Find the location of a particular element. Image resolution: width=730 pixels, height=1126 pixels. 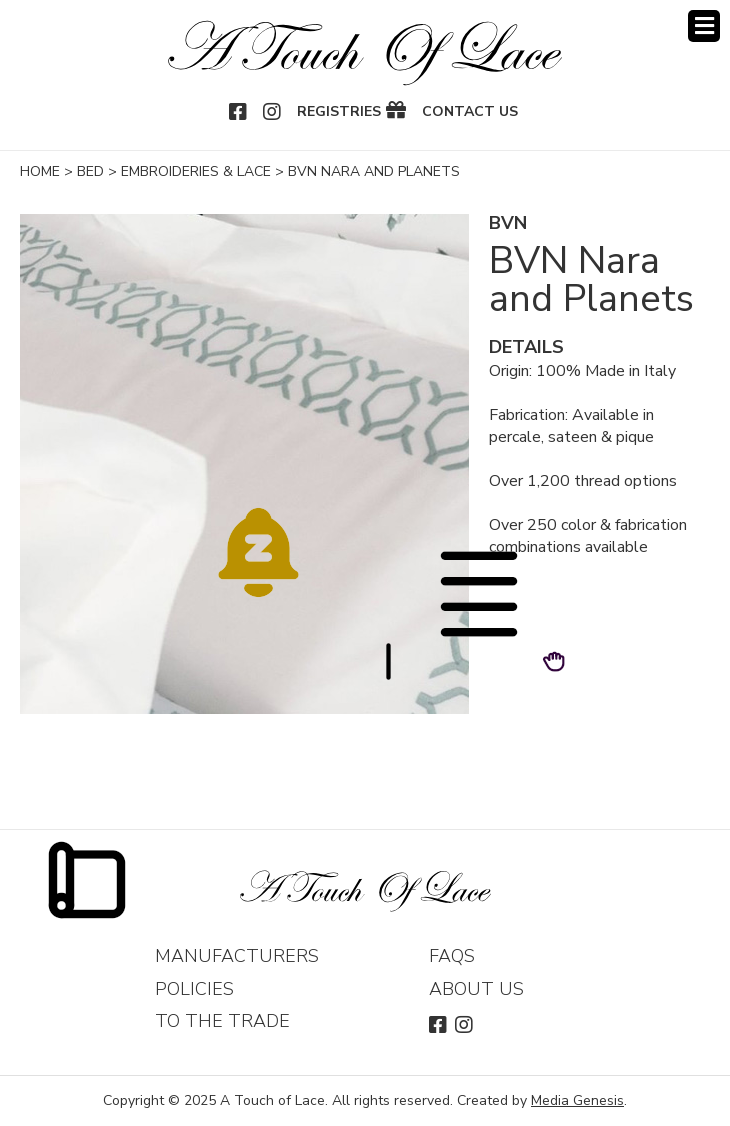

indicates a count of one is located at coordinates (388, 661).